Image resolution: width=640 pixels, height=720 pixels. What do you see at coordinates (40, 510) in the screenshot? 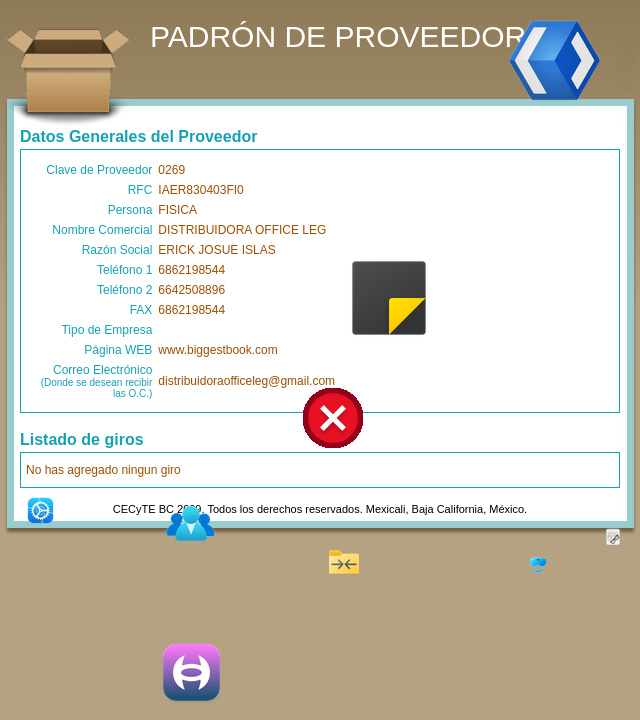
I see `open software center or app store` at bounding box center [40, 510].